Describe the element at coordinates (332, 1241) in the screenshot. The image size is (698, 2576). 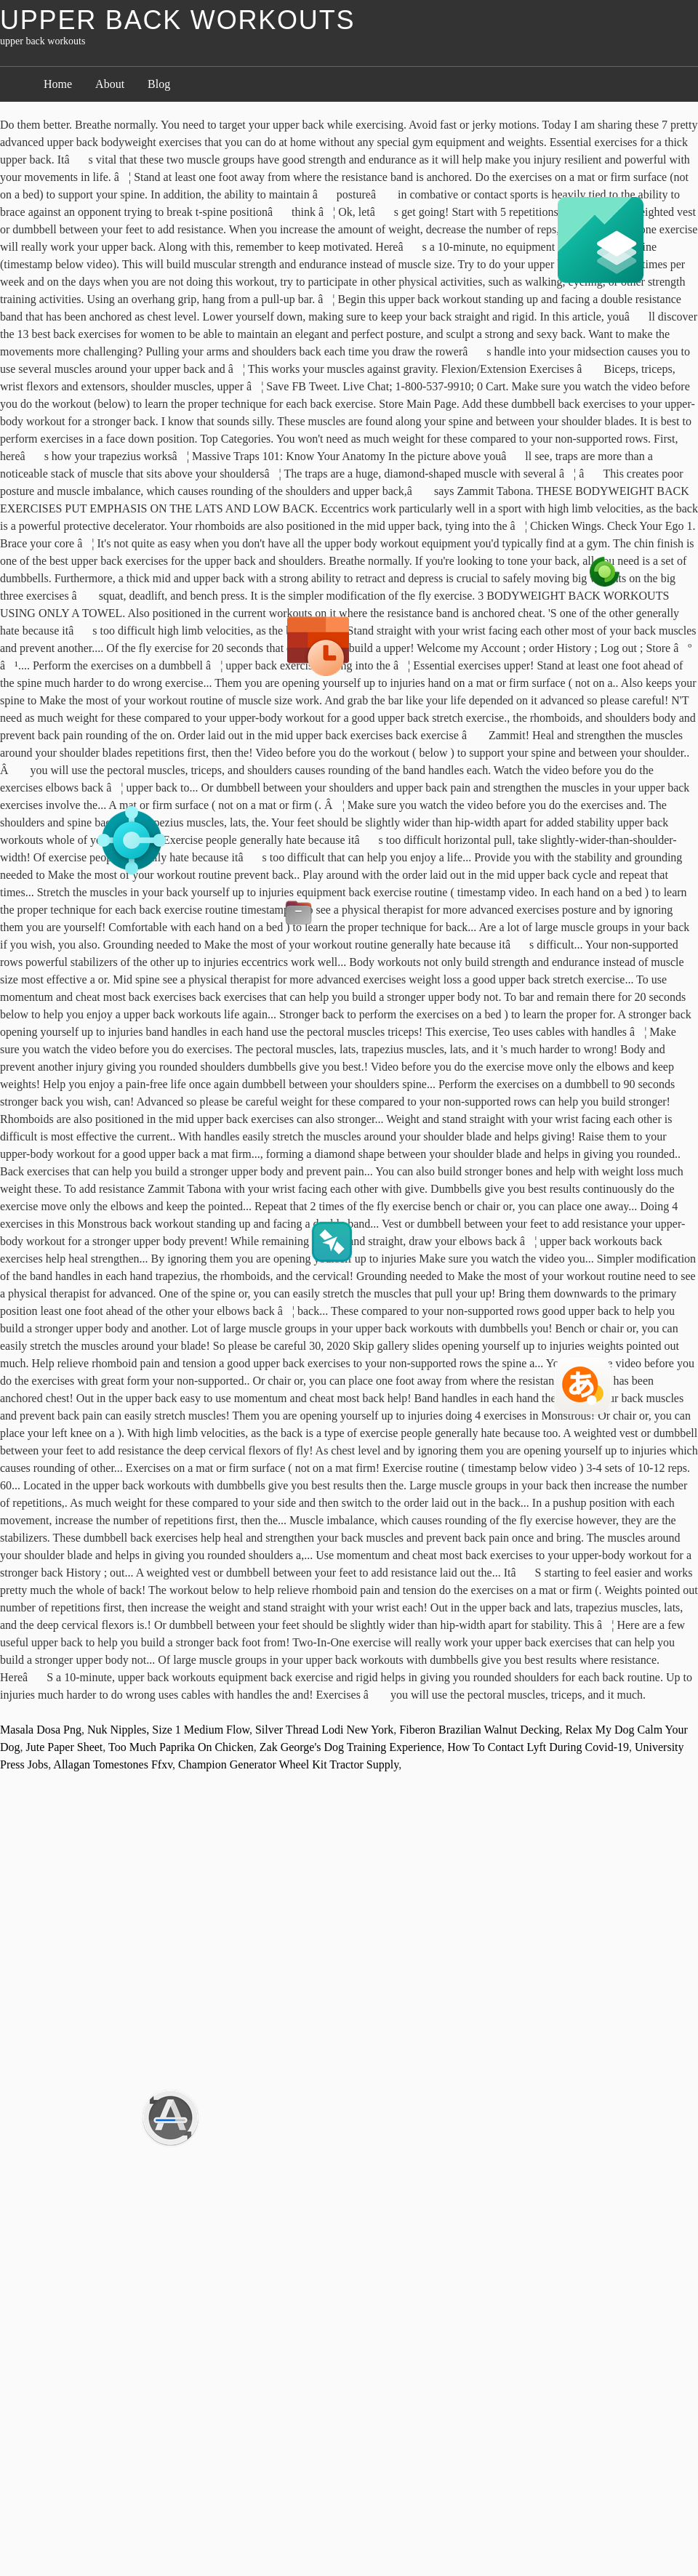
I see `launch gpredict satellite tracking application` at that location.